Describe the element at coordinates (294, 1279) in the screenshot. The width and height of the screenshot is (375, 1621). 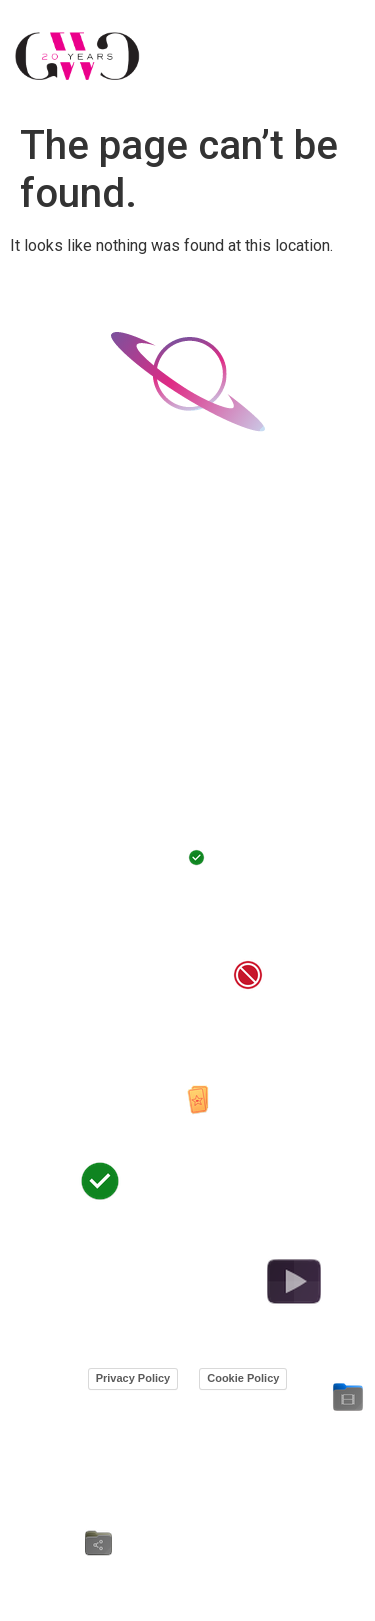
I see `a video file type indicator` at that location.